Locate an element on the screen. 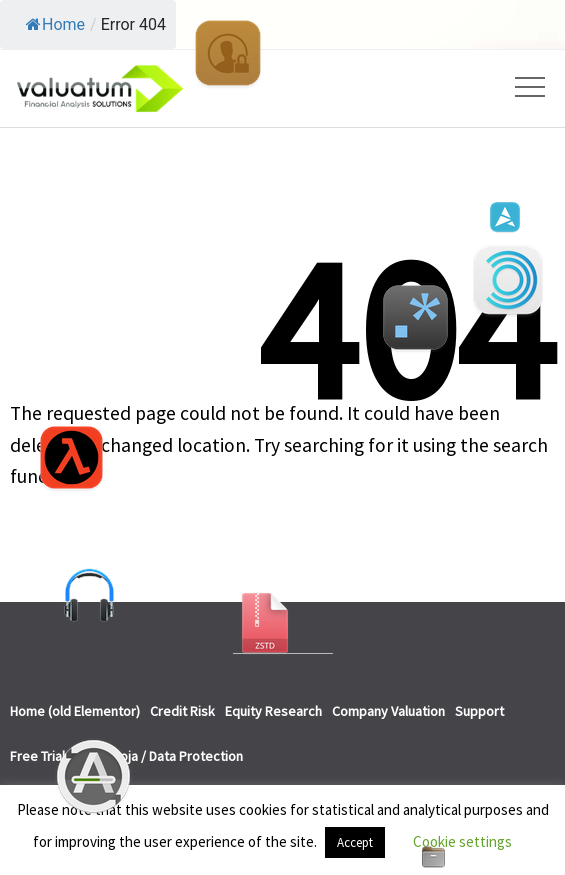 The image size is (565, 875). open the file manager is located at coordinates (433, 856).